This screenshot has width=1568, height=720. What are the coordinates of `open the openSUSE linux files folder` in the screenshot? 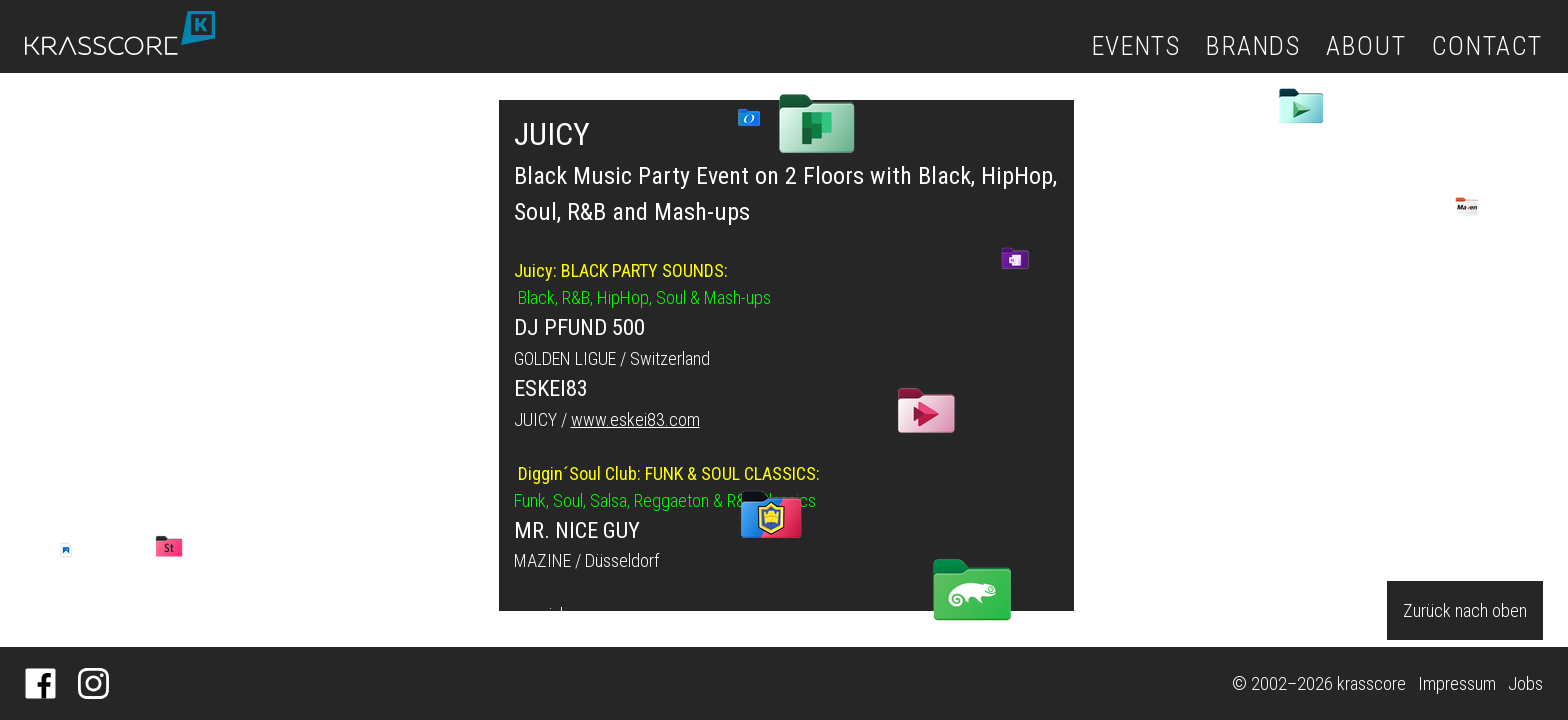 It's located at (972, 592).